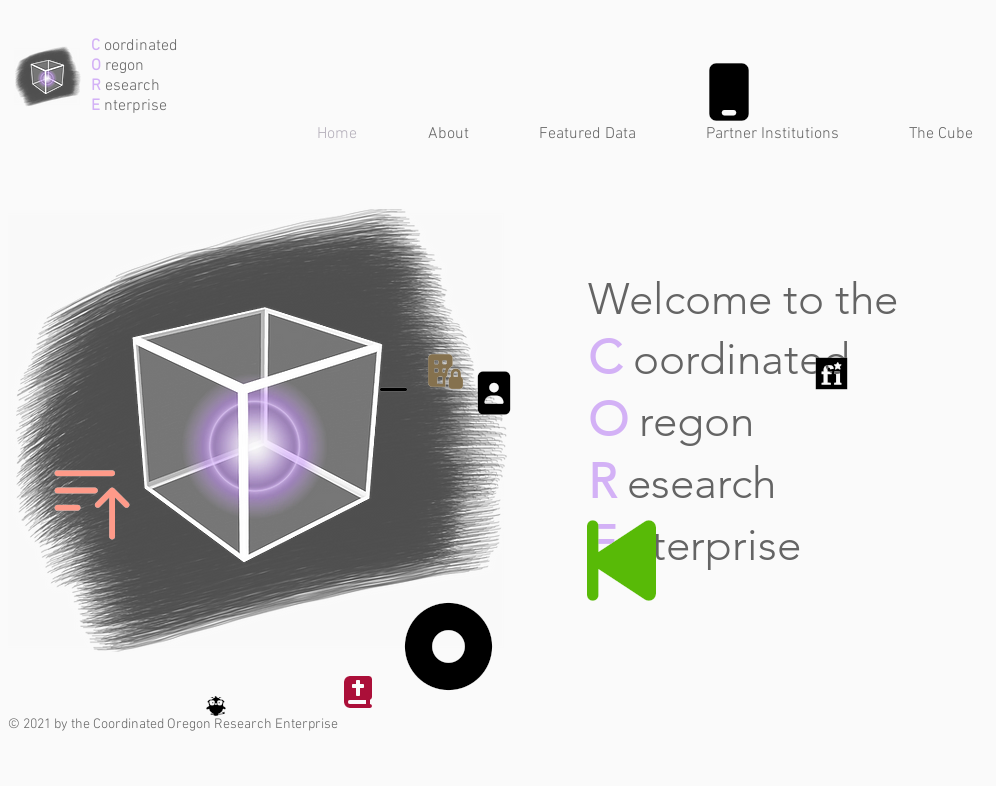  I want to click on secure building access control, so click(444, 370).